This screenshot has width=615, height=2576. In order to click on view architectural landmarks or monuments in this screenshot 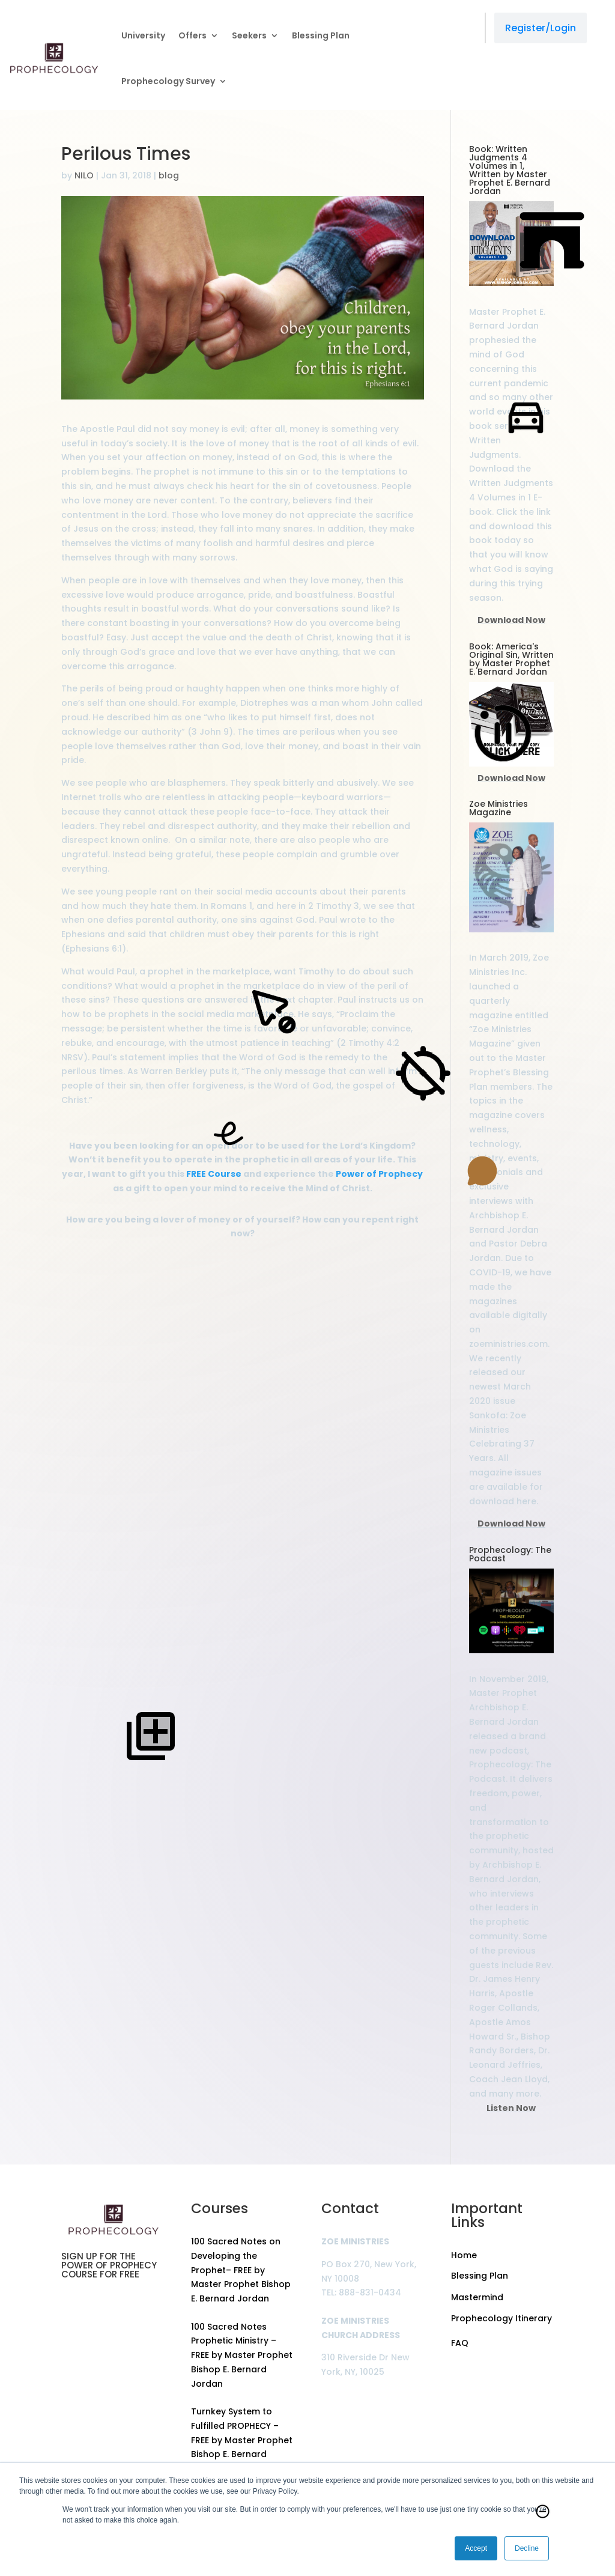, I will do `click(552, 240)`.